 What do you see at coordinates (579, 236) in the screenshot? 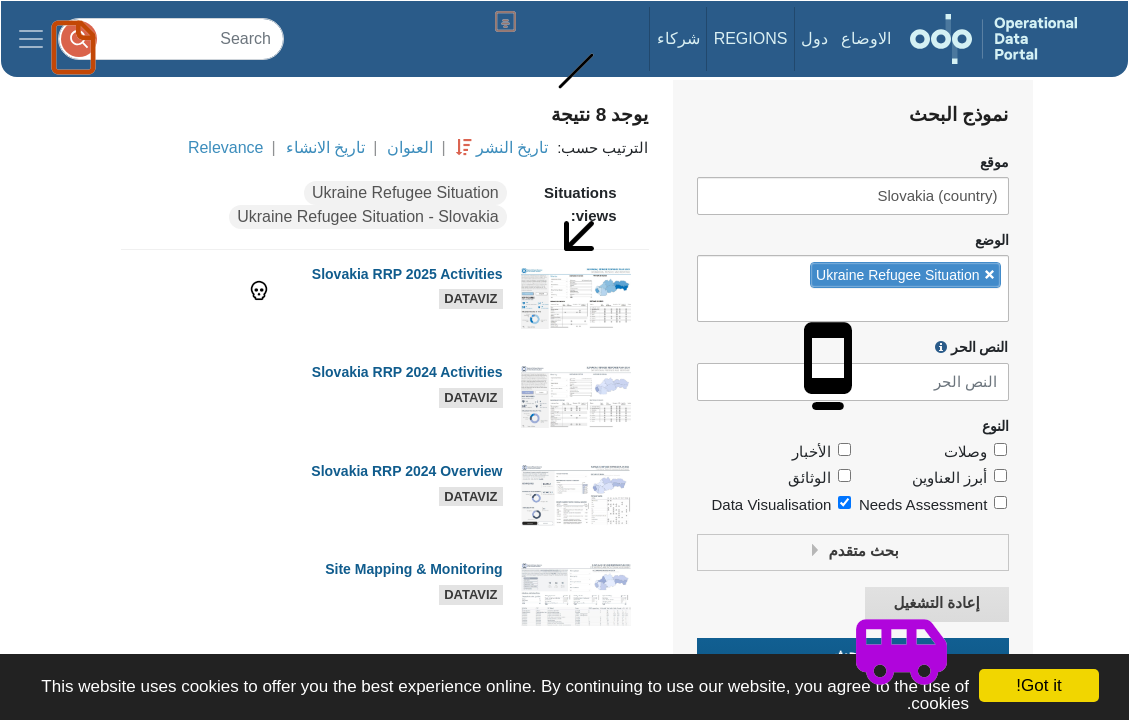
I see `navigate to the bottom-left corner` at bounding box center [579, 236].